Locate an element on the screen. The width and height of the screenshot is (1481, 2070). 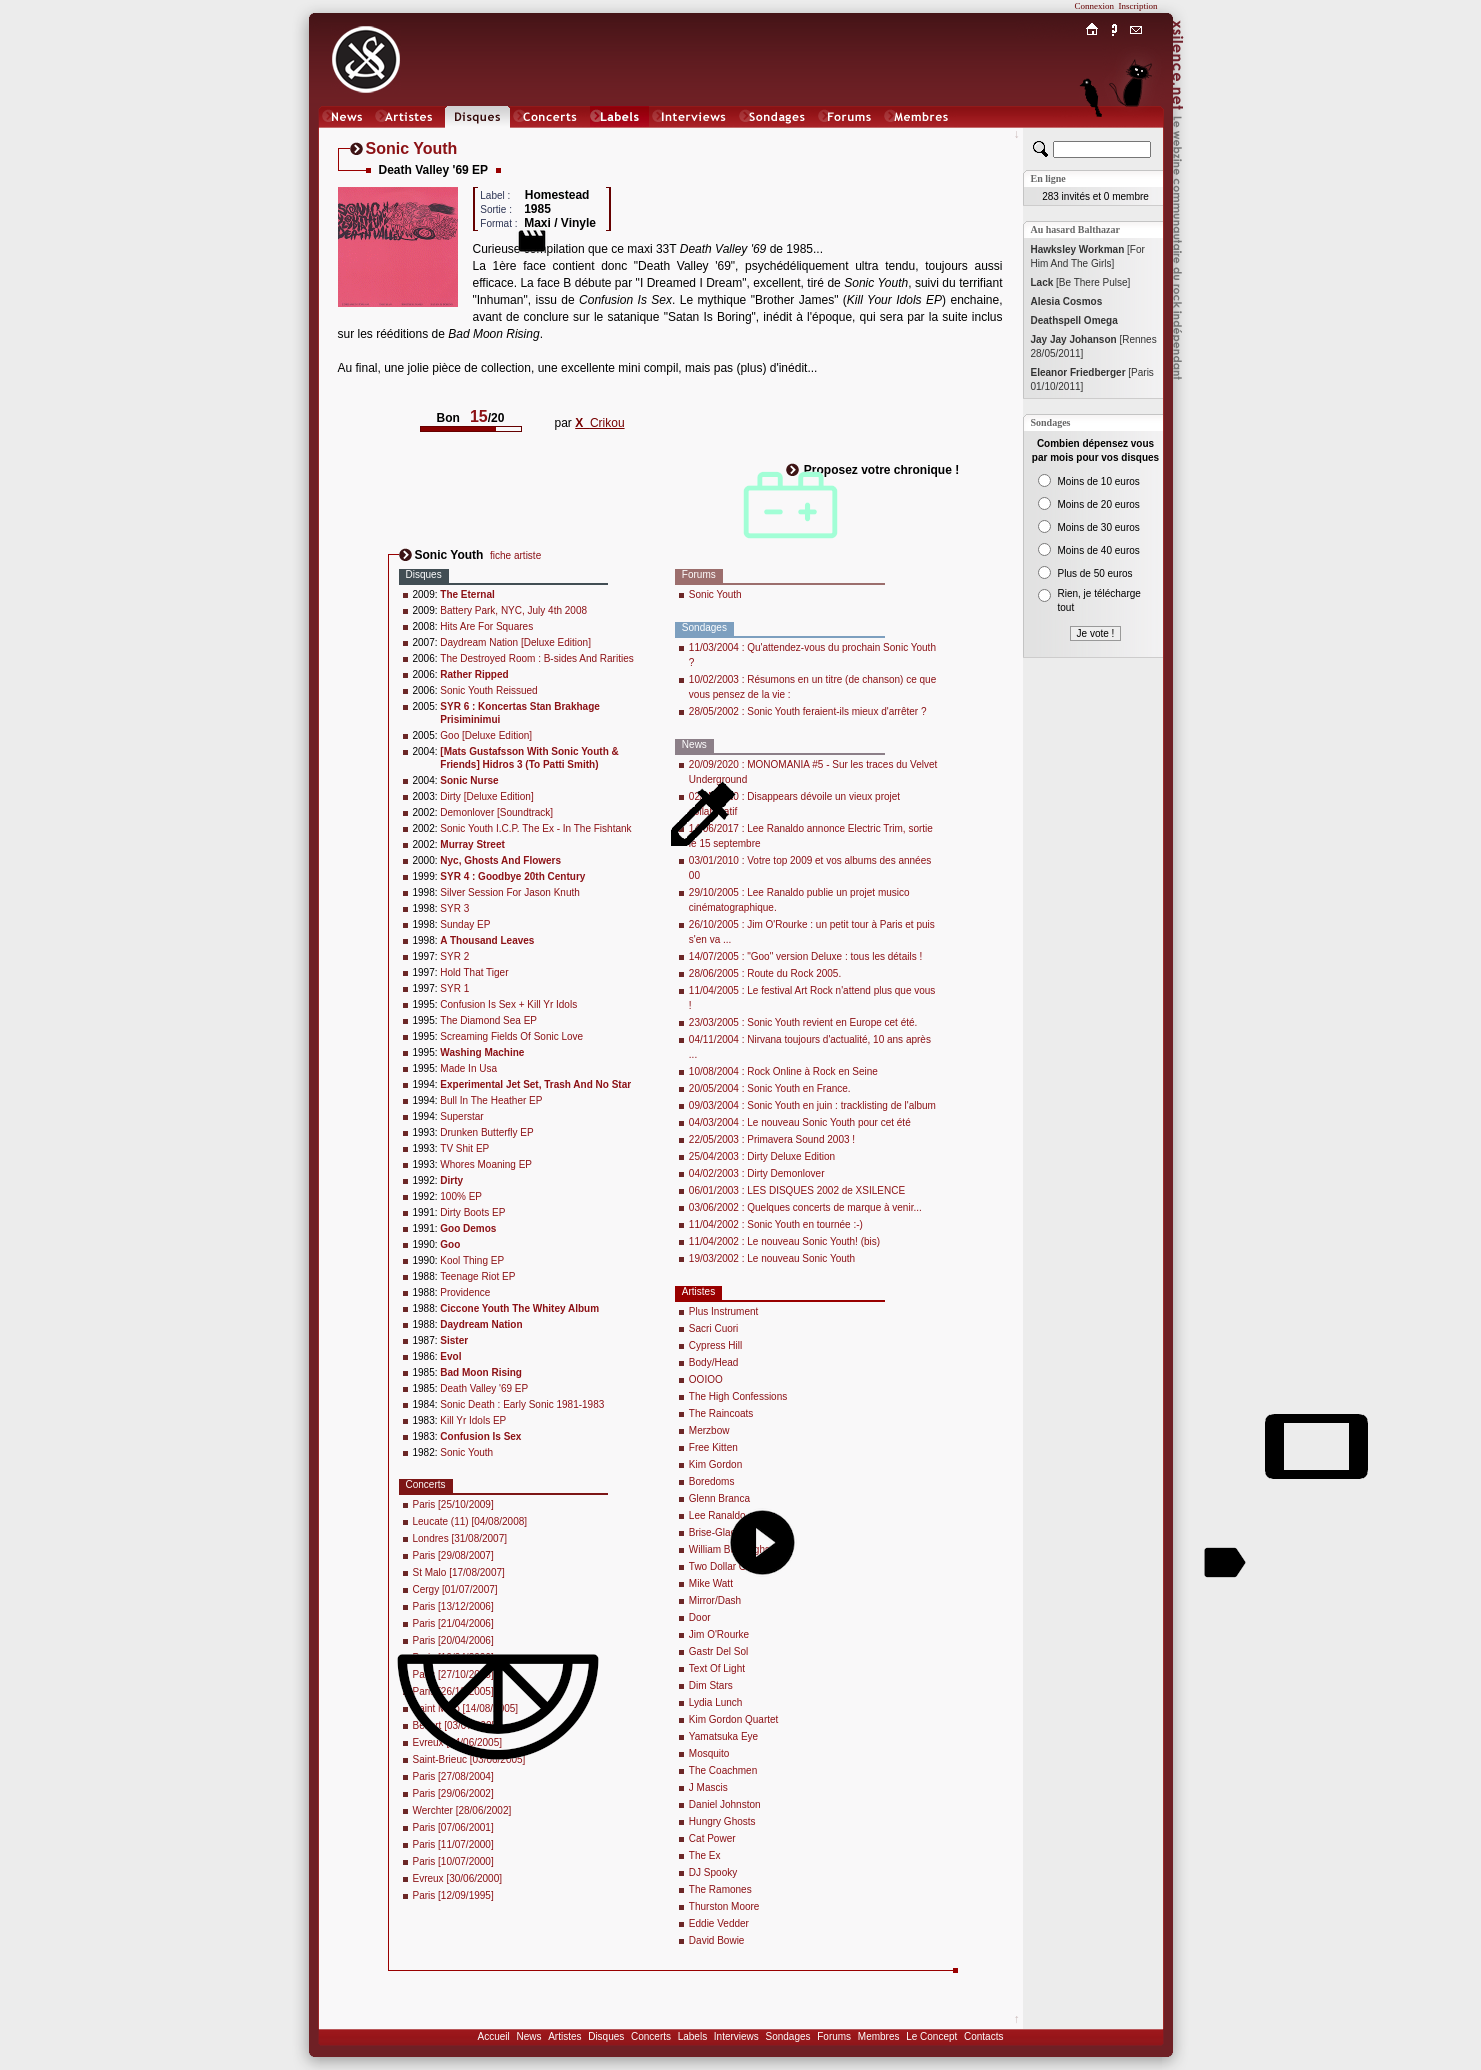
play media or video content is located at coordinates (762, 1542).